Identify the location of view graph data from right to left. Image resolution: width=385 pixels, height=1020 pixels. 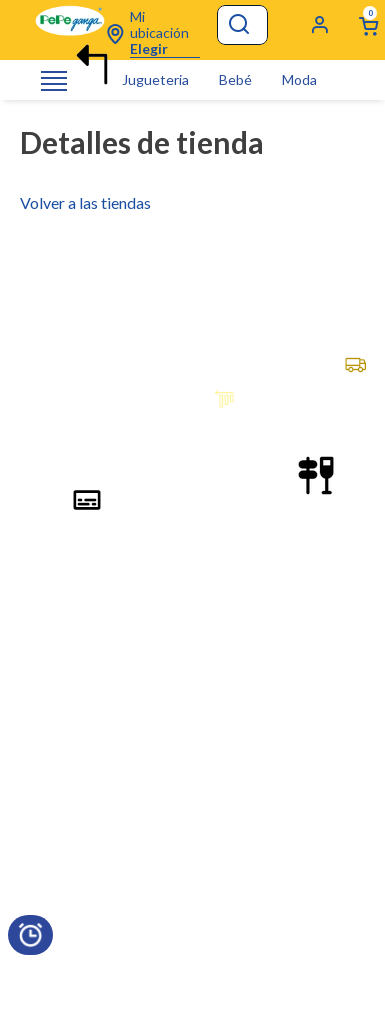
(224, 398).